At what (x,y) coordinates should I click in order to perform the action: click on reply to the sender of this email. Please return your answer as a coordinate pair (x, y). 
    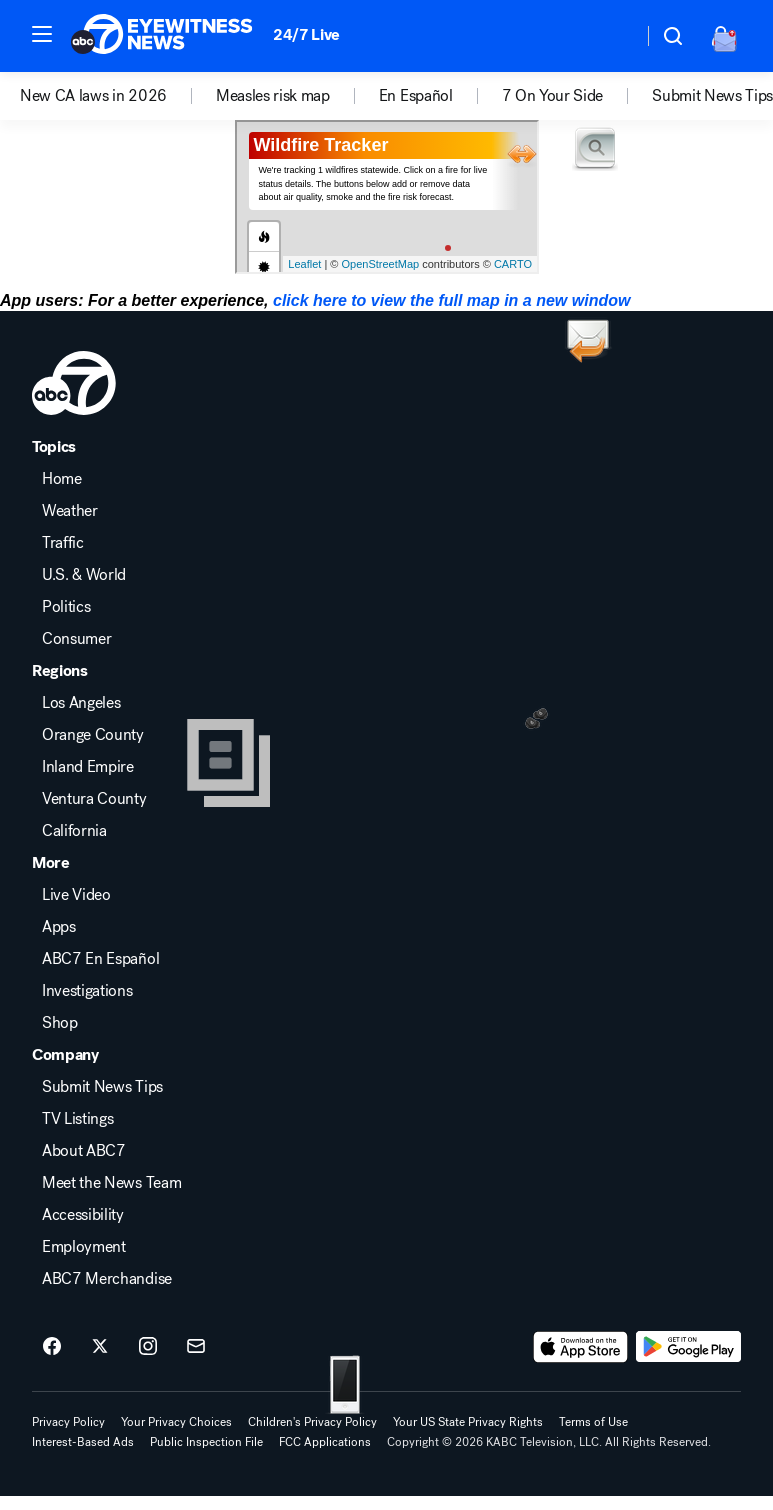
    Looking at the image, I should click on (587, 336).